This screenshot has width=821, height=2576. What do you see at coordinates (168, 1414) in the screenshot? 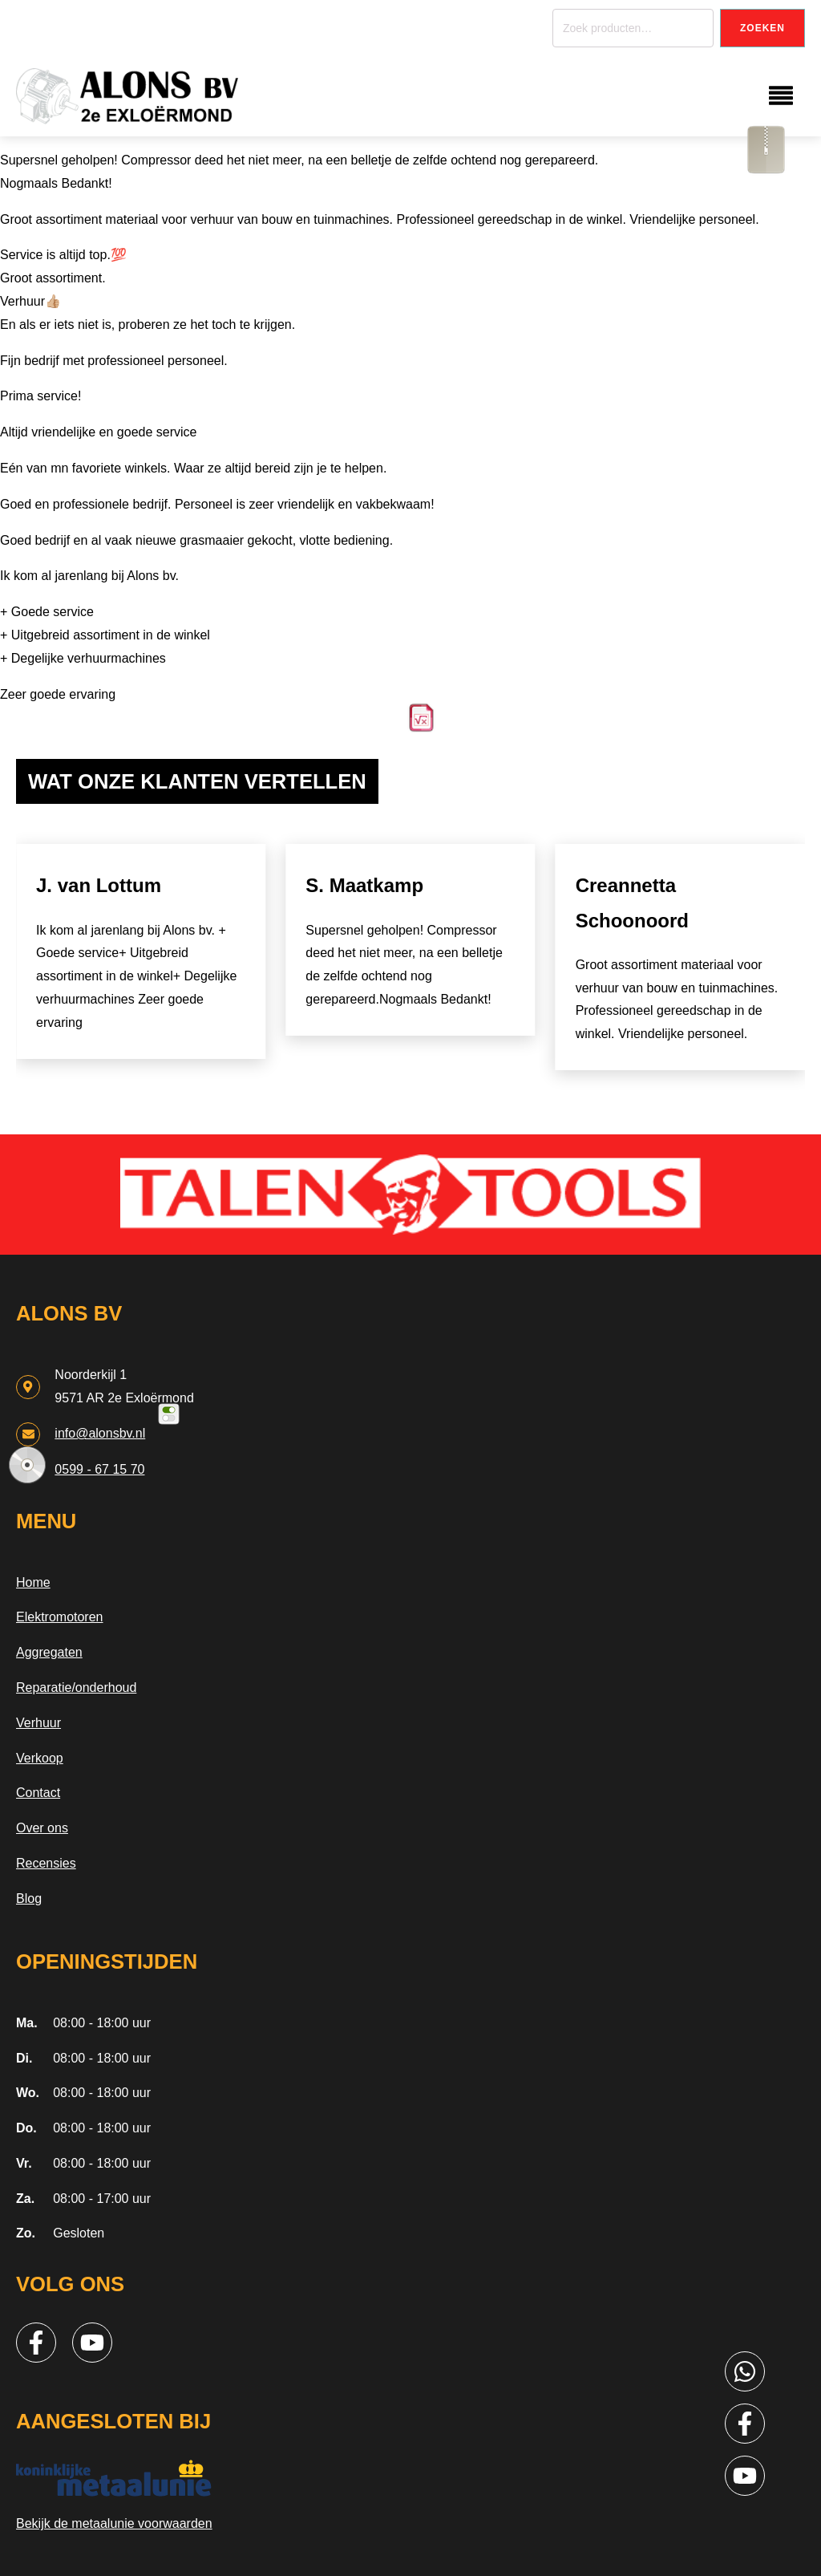
I see `open unity tweak tool settings` at bounding box center [168, 1414].